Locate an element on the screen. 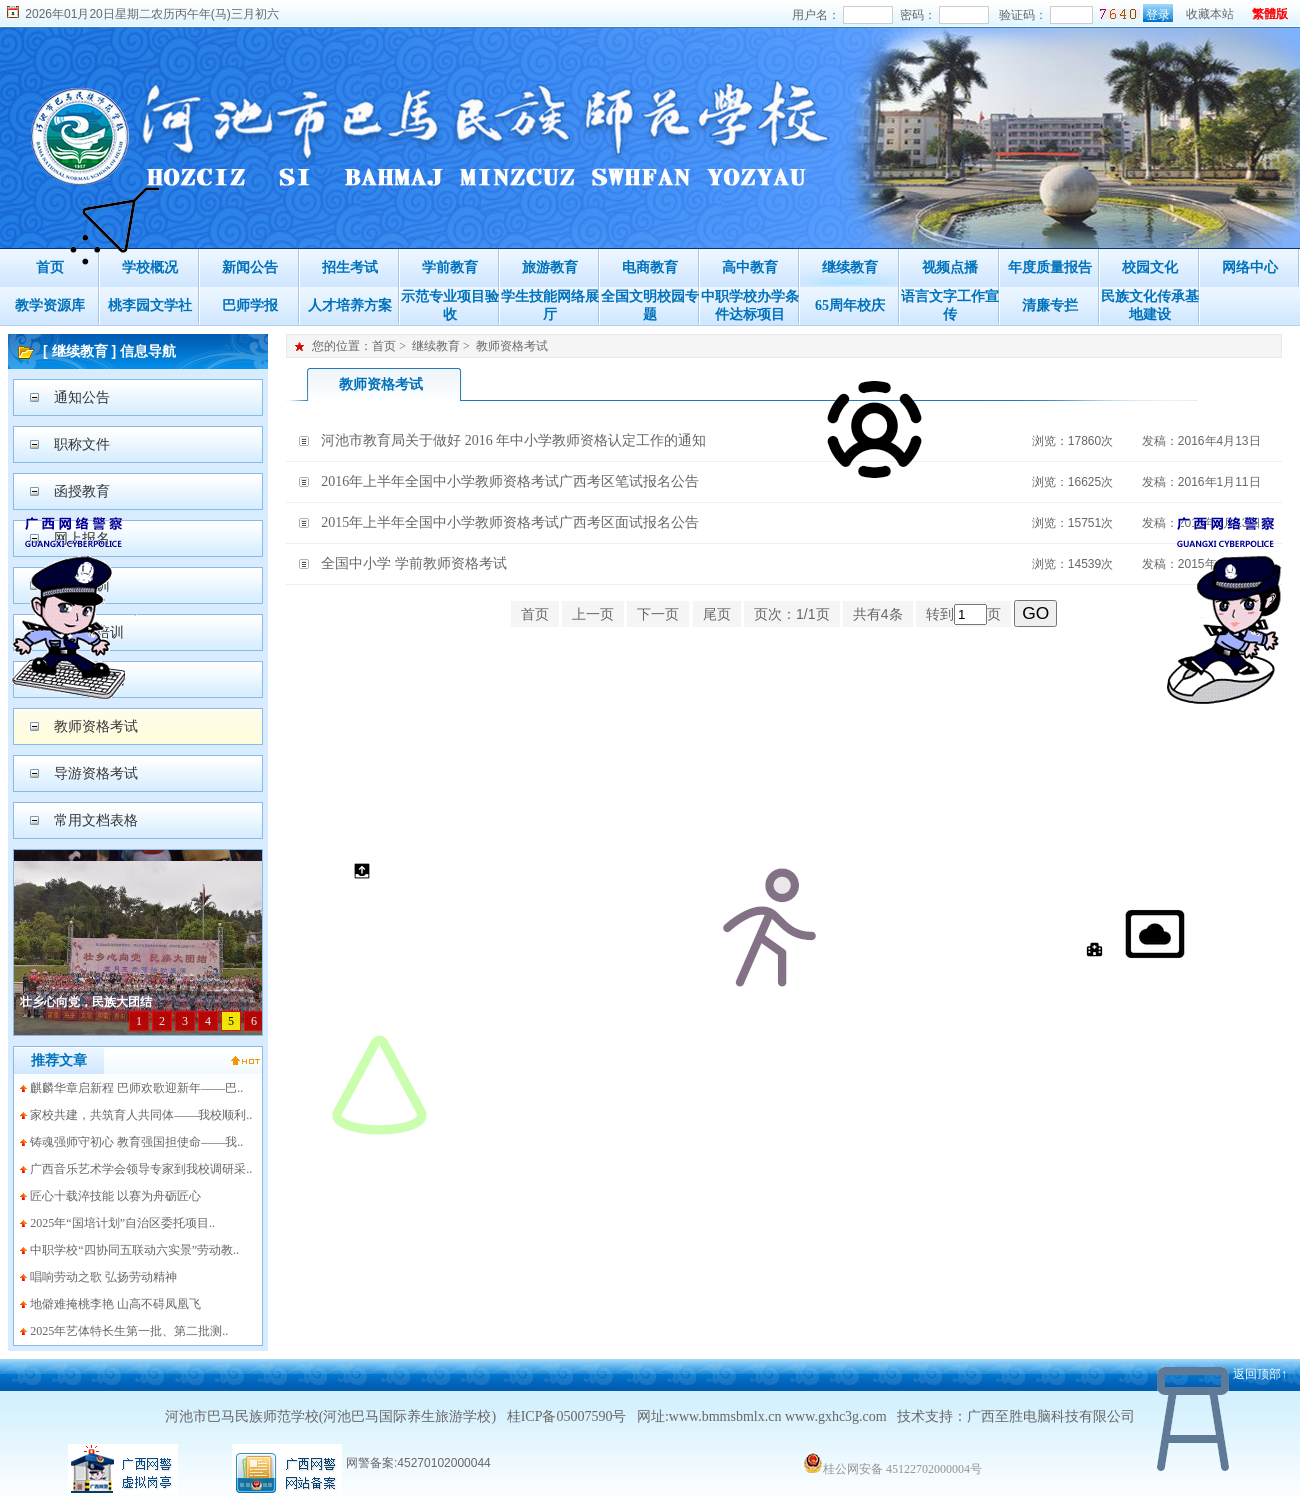 Image resolution: width=1300 pixels, height=1512 pixels. browse furniture or seating options is located at coordinates (1193, 1419).